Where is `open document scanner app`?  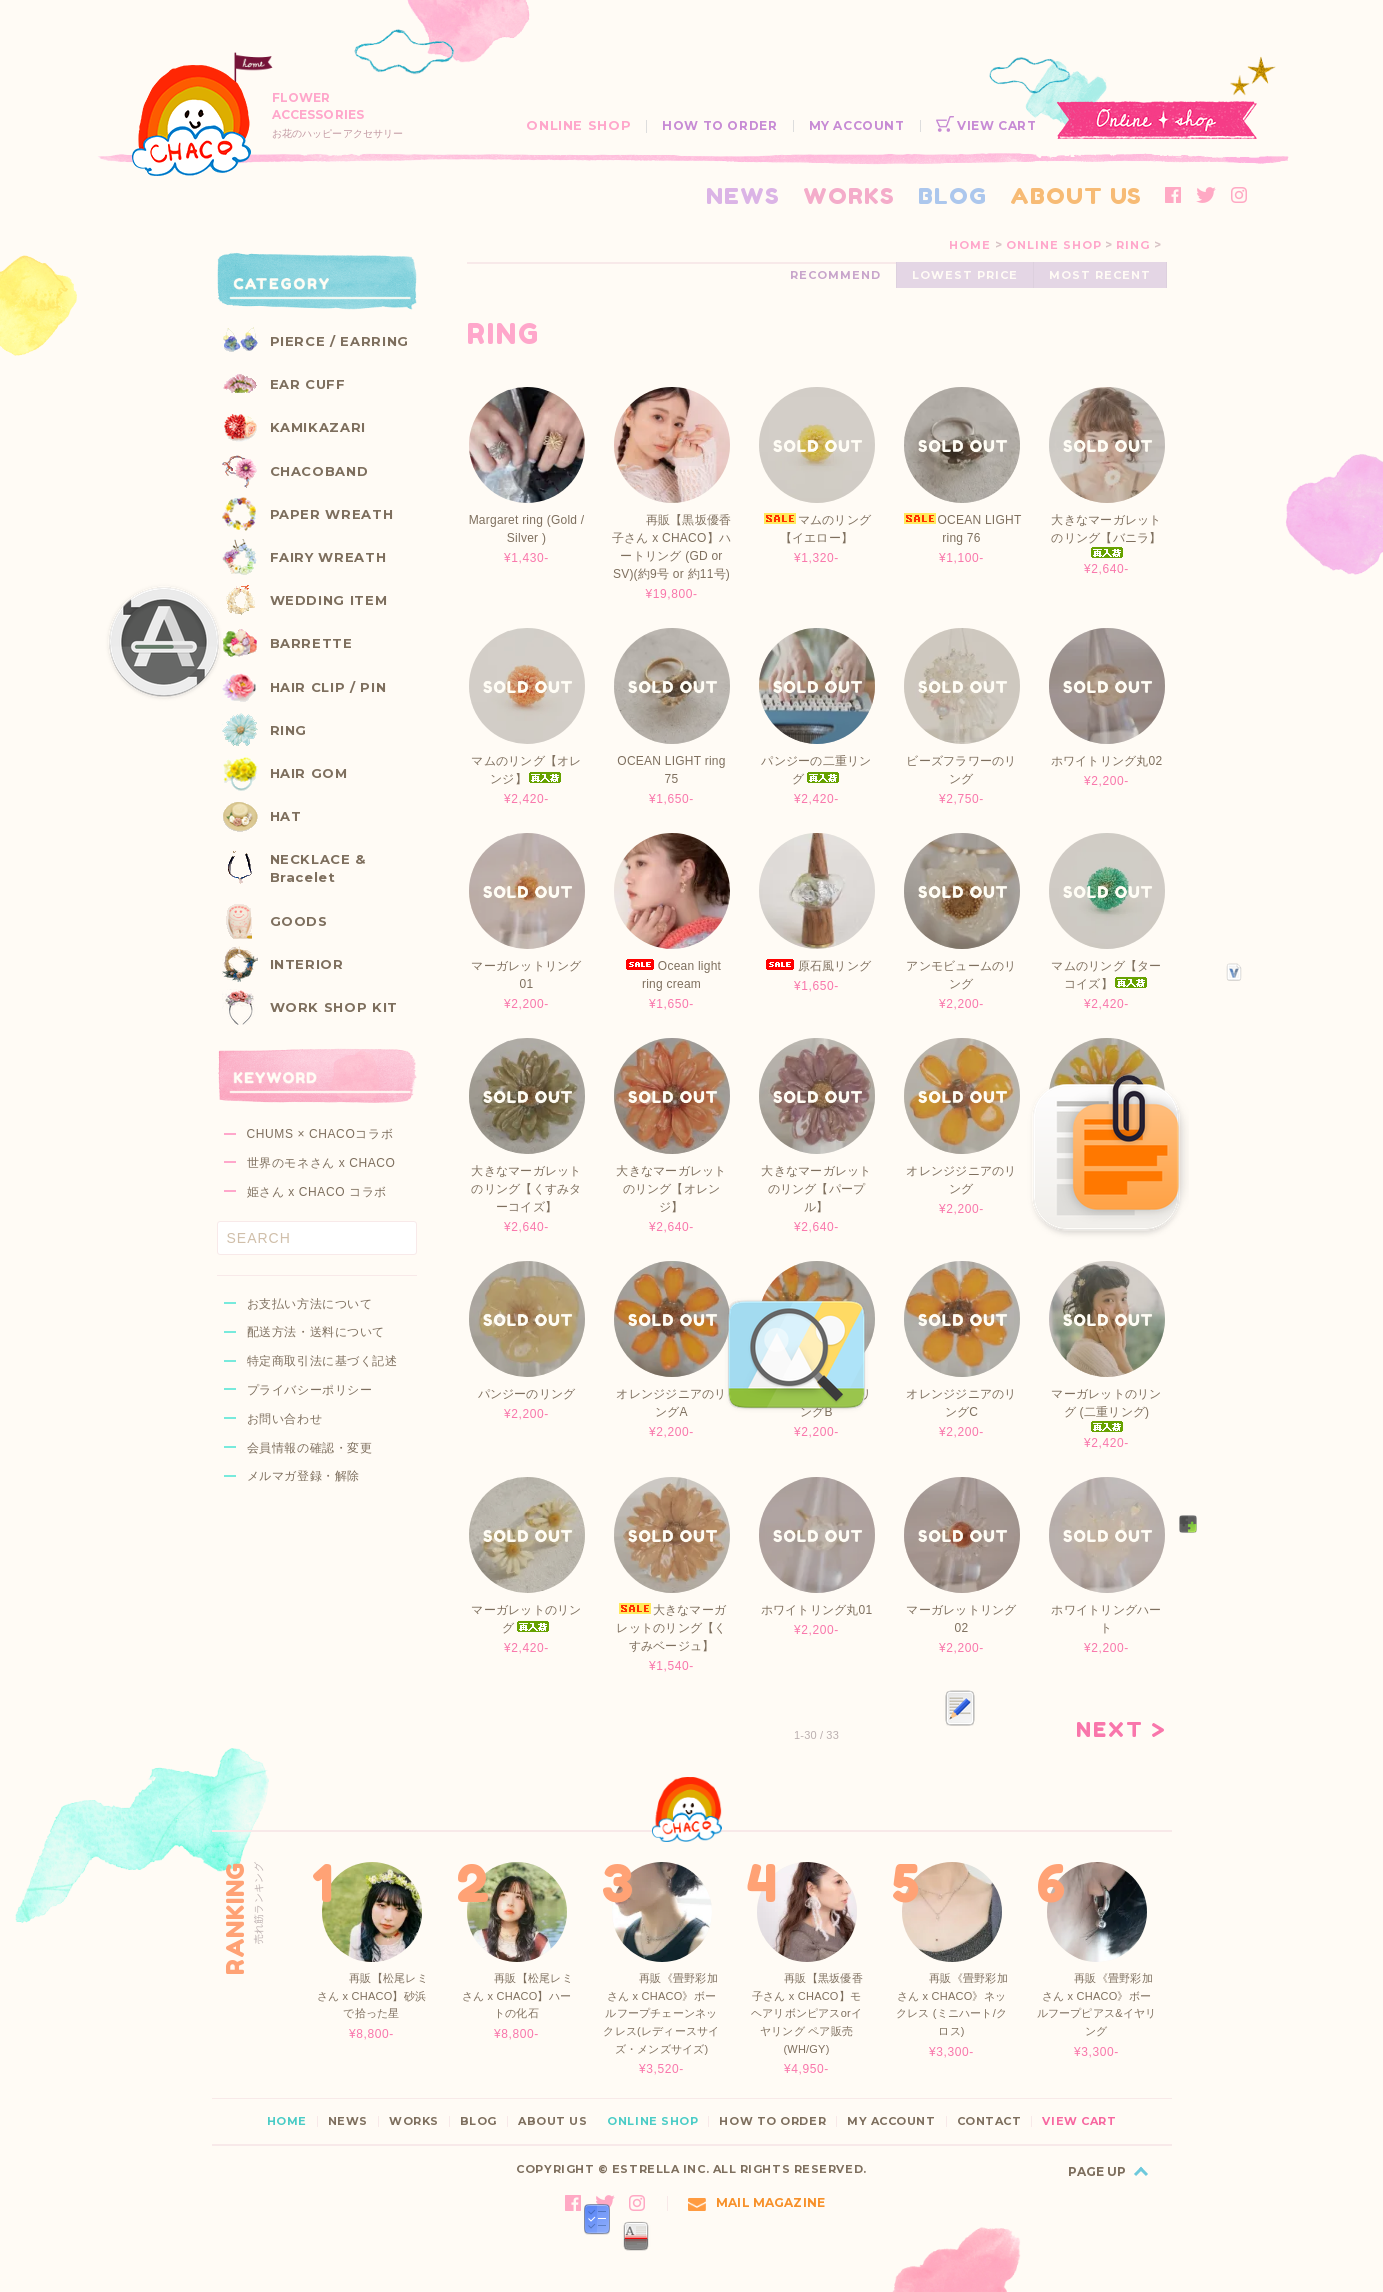 open document scanner app is located at coordinates (636, 2236).